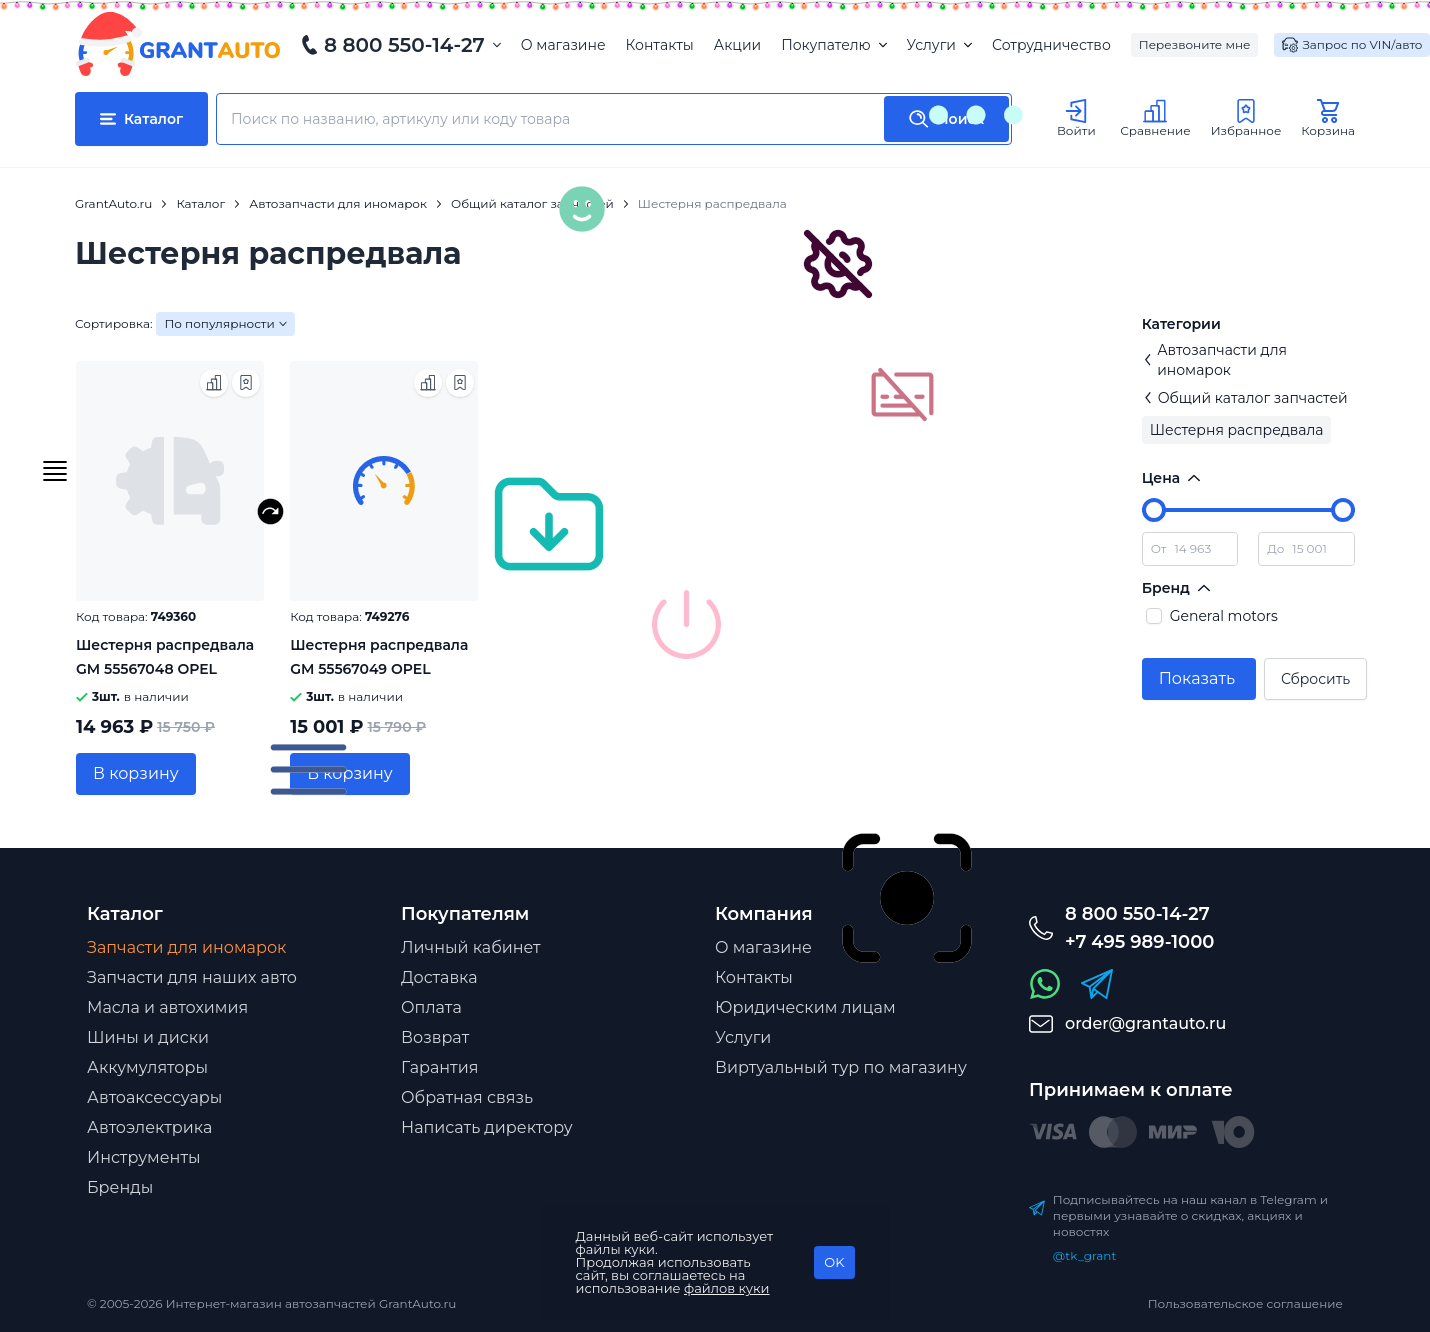  Describe the element at coordinates (270, 511) in the screenshot. I see `skip to next scheduled task or plan` at that location.